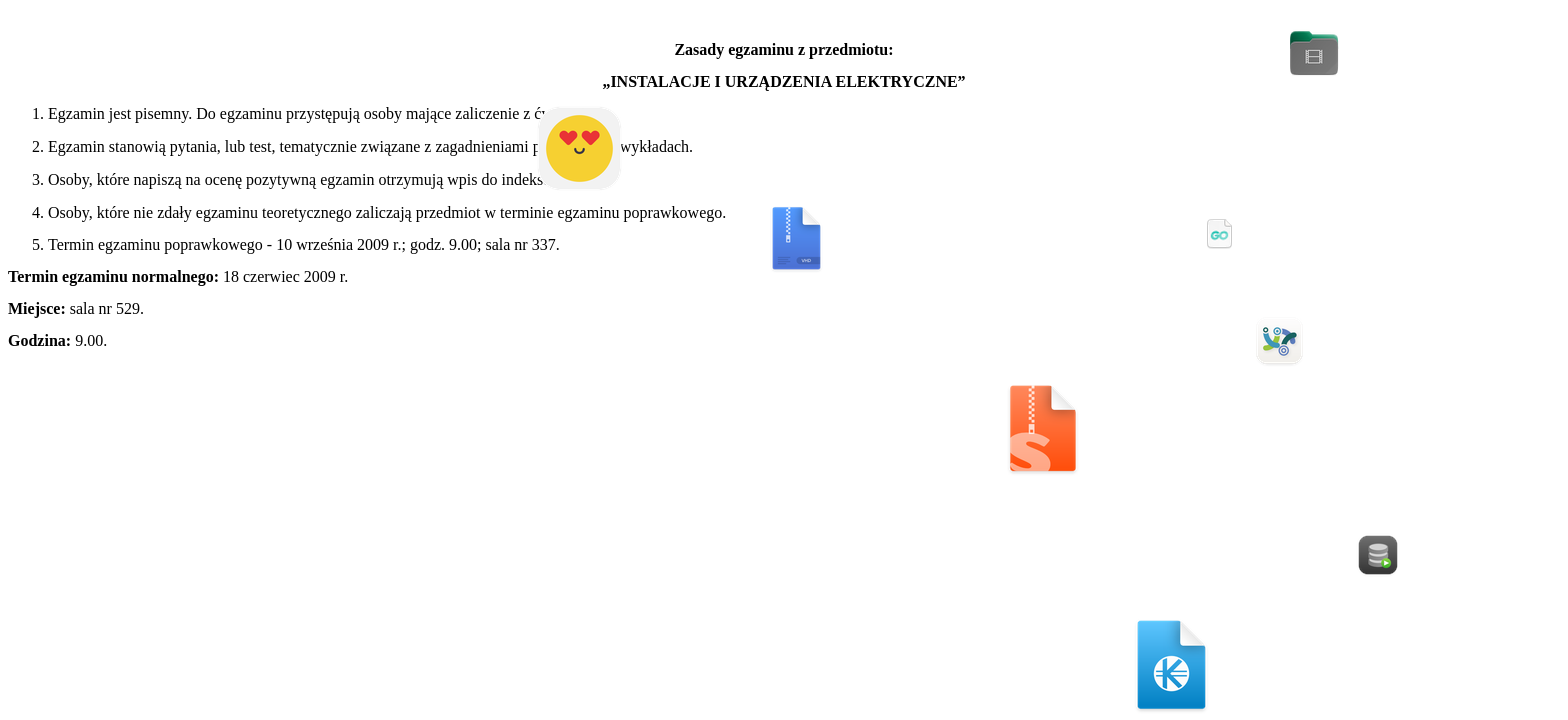 This screenshot has width=1568, height=720. I want to click on open barrier app for keyboard and mouse sharing, so click(1279, 340).